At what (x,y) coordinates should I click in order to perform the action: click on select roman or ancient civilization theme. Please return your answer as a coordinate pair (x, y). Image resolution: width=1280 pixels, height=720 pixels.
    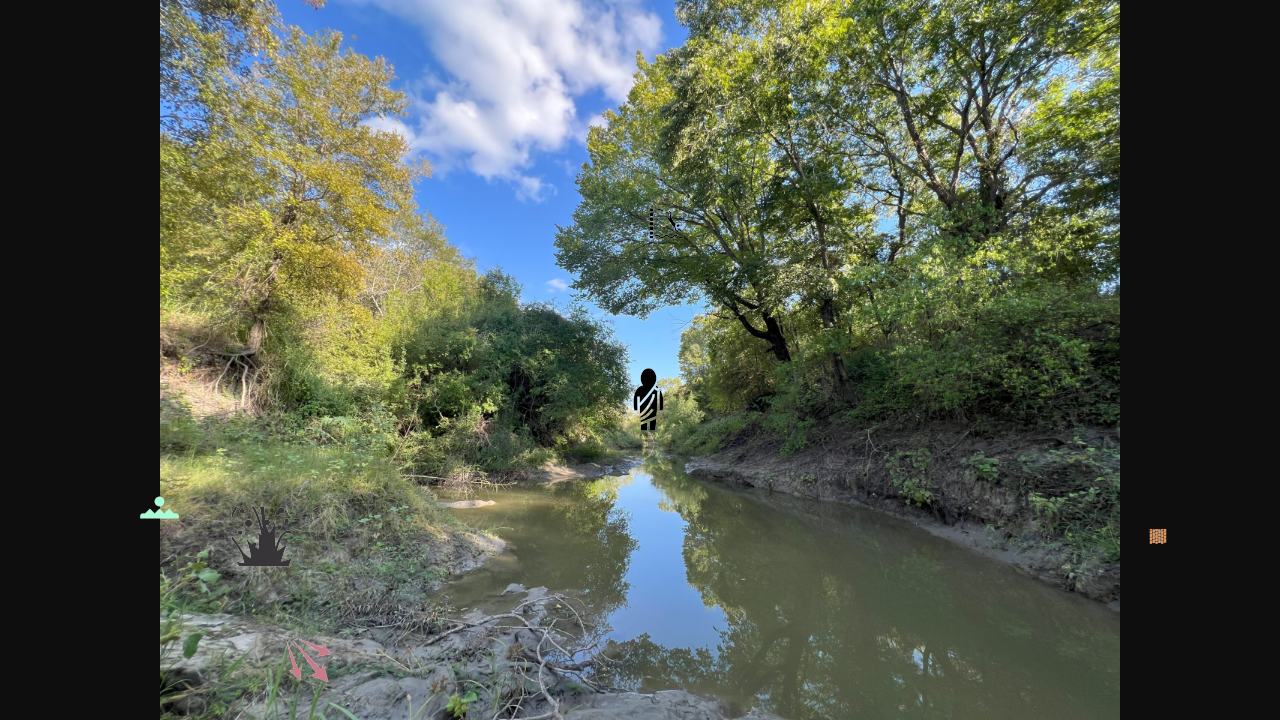
    Looking at the image, I should click on (648, 399).